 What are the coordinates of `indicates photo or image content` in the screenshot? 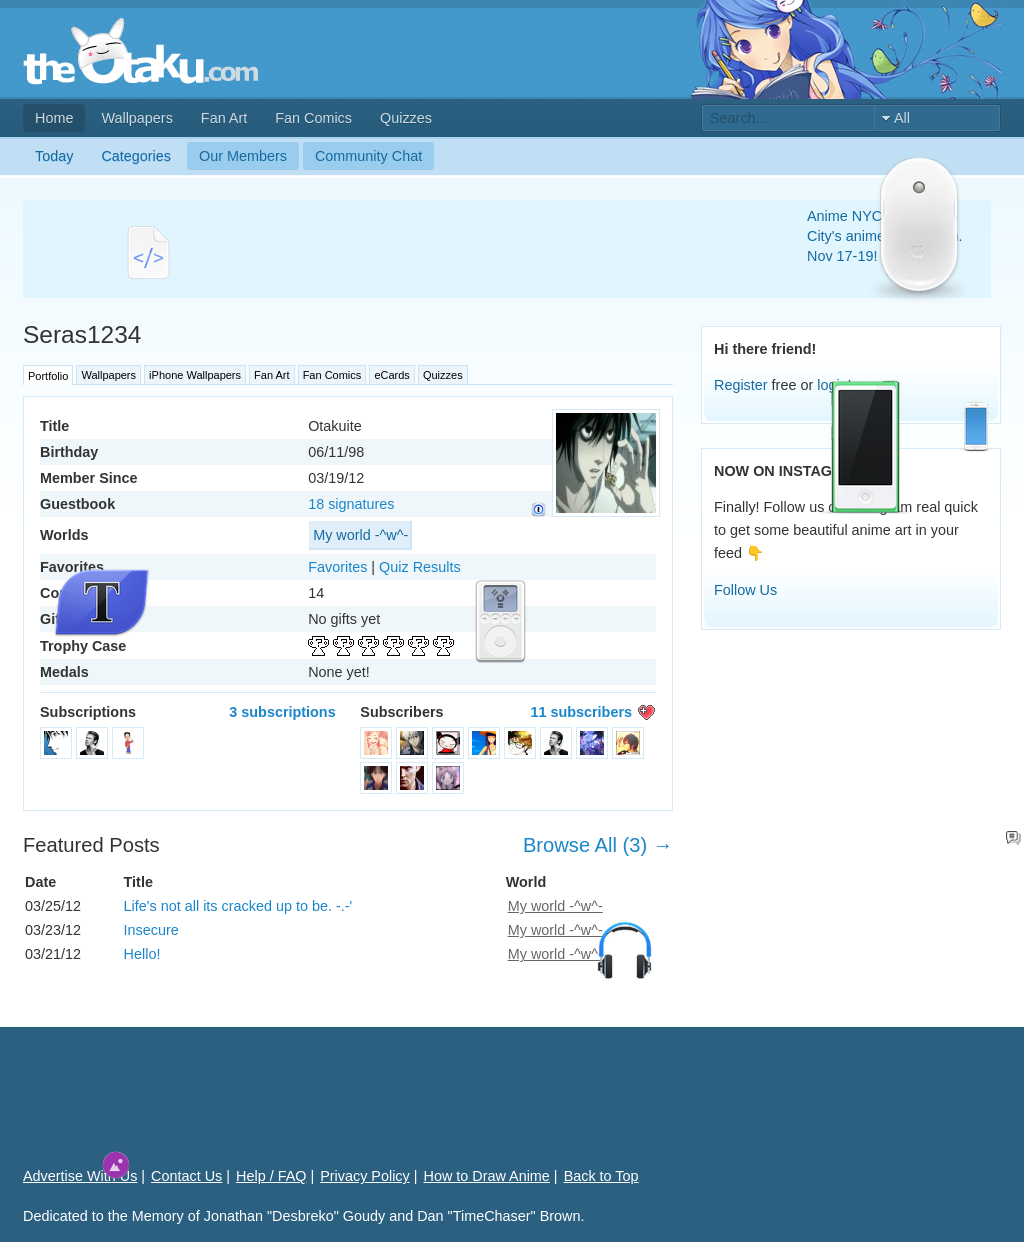 It's located at (116, 1165).